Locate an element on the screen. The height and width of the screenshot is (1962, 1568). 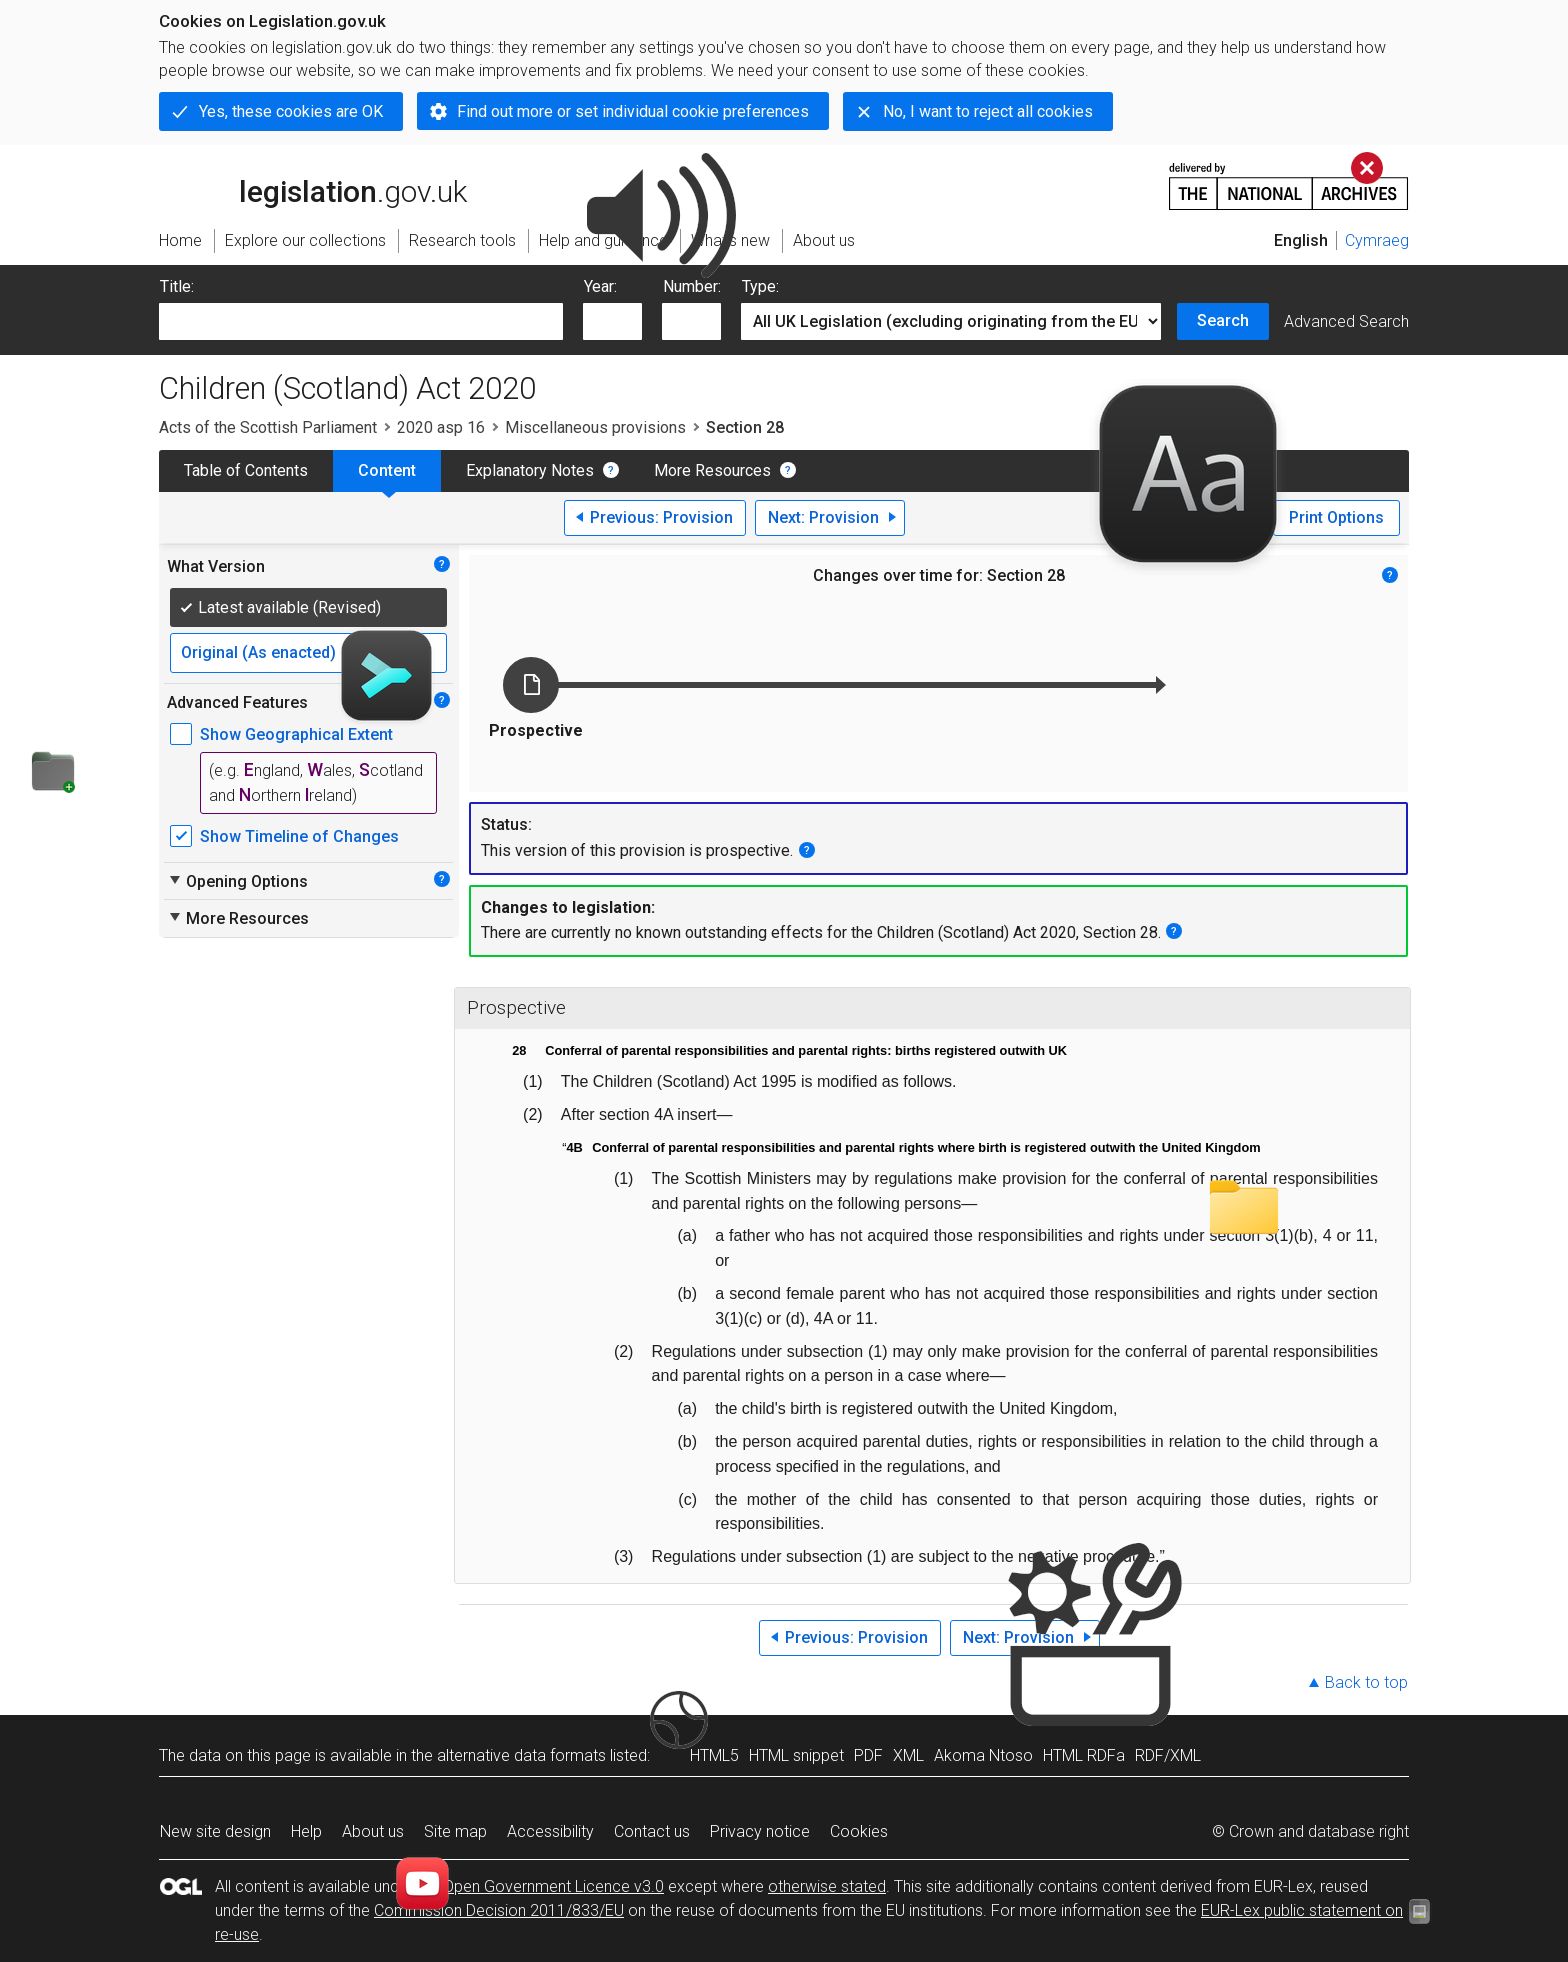
create a new folder is located at coordinates (53, 771).